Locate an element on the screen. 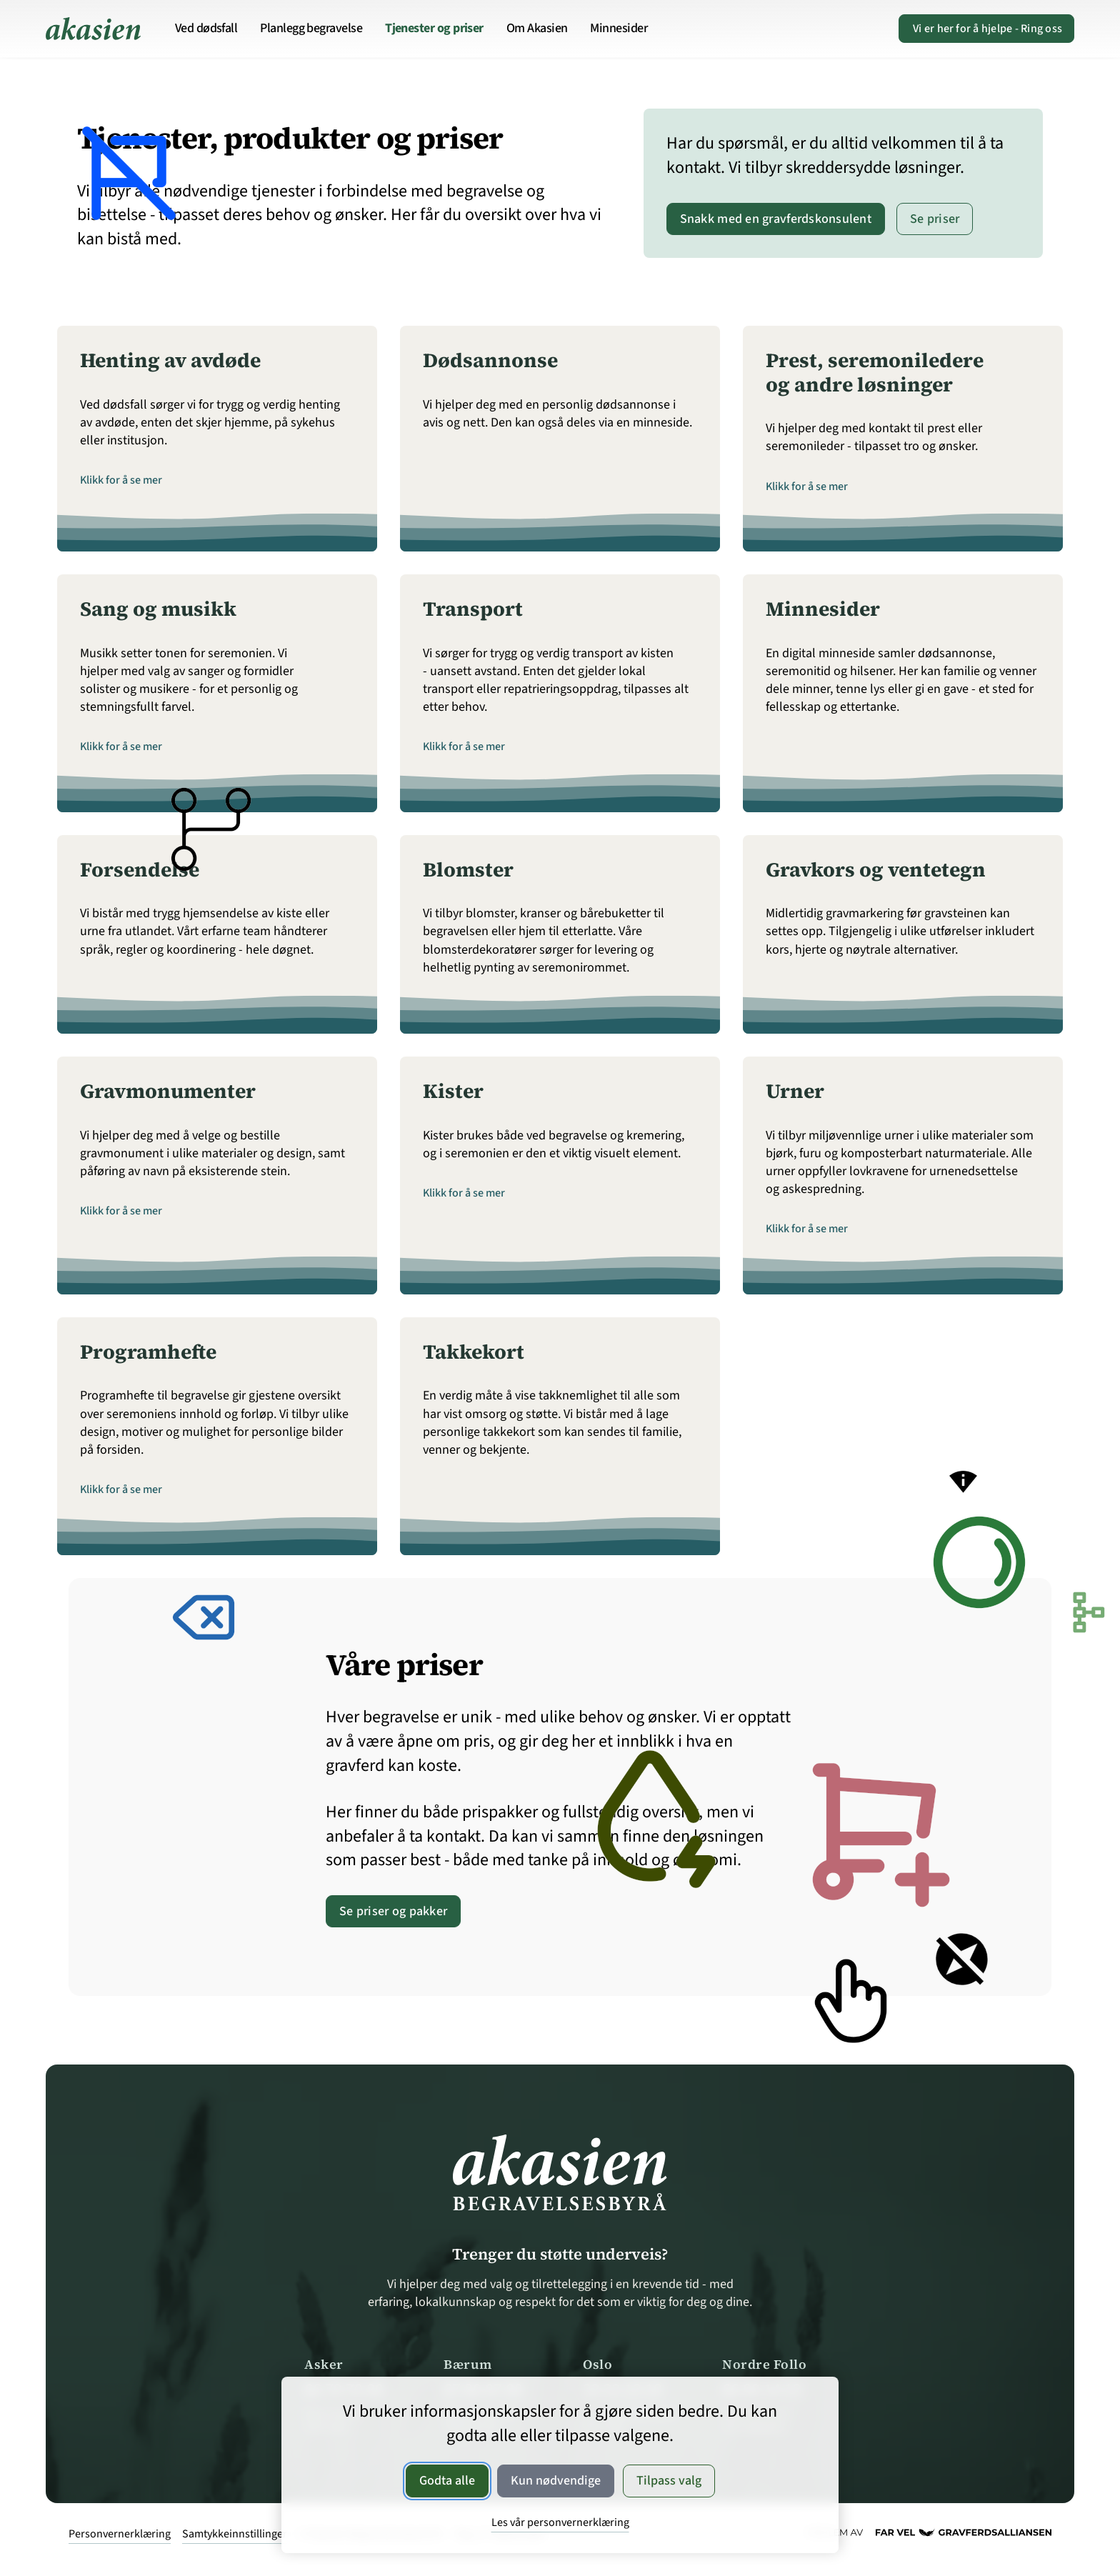  delete selected item is located at coordinates (204, 1617).